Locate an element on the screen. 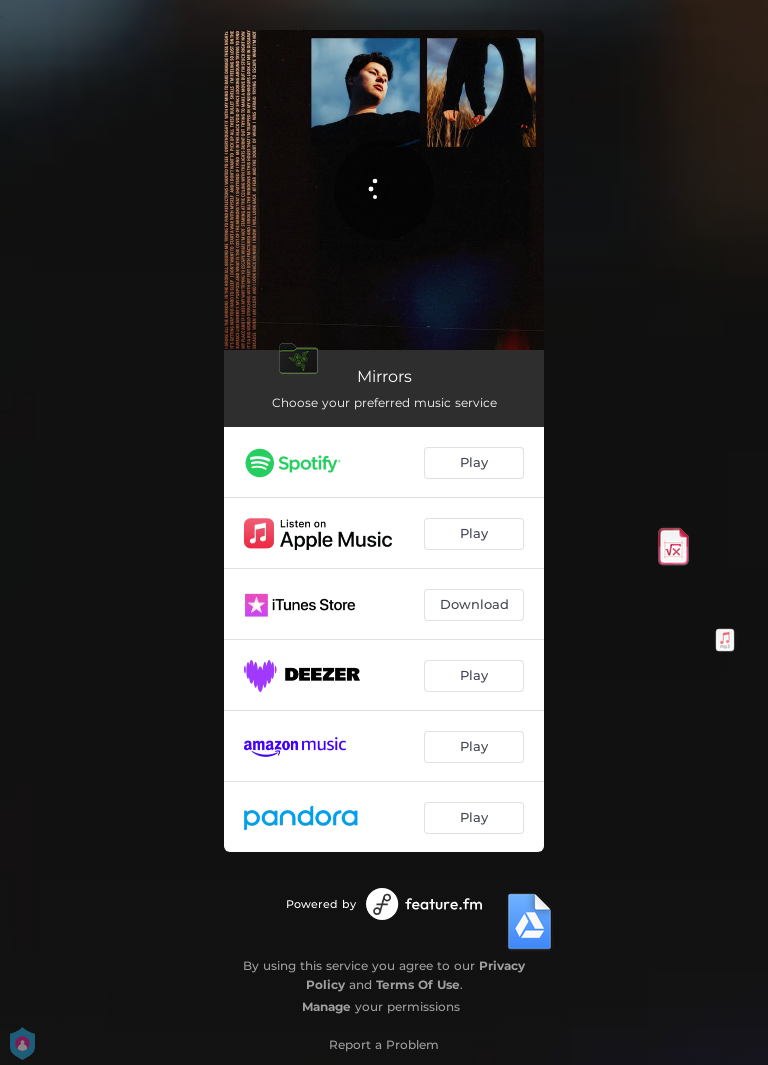 The width and height of the screenshot is (768, 1065). a google drive shortcut or linked file is located at coordinates (529, 922).